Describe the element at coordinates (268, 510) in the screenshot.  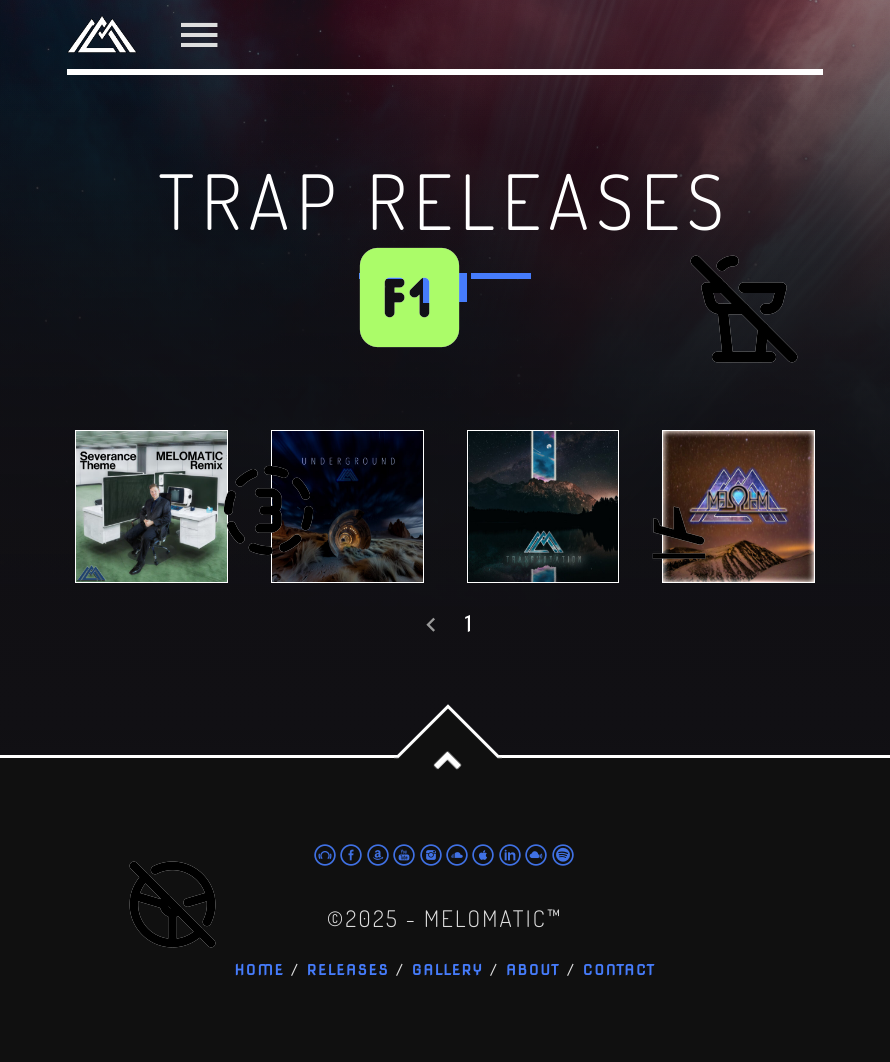
I see `step 3 of a multi-step process` at that location.